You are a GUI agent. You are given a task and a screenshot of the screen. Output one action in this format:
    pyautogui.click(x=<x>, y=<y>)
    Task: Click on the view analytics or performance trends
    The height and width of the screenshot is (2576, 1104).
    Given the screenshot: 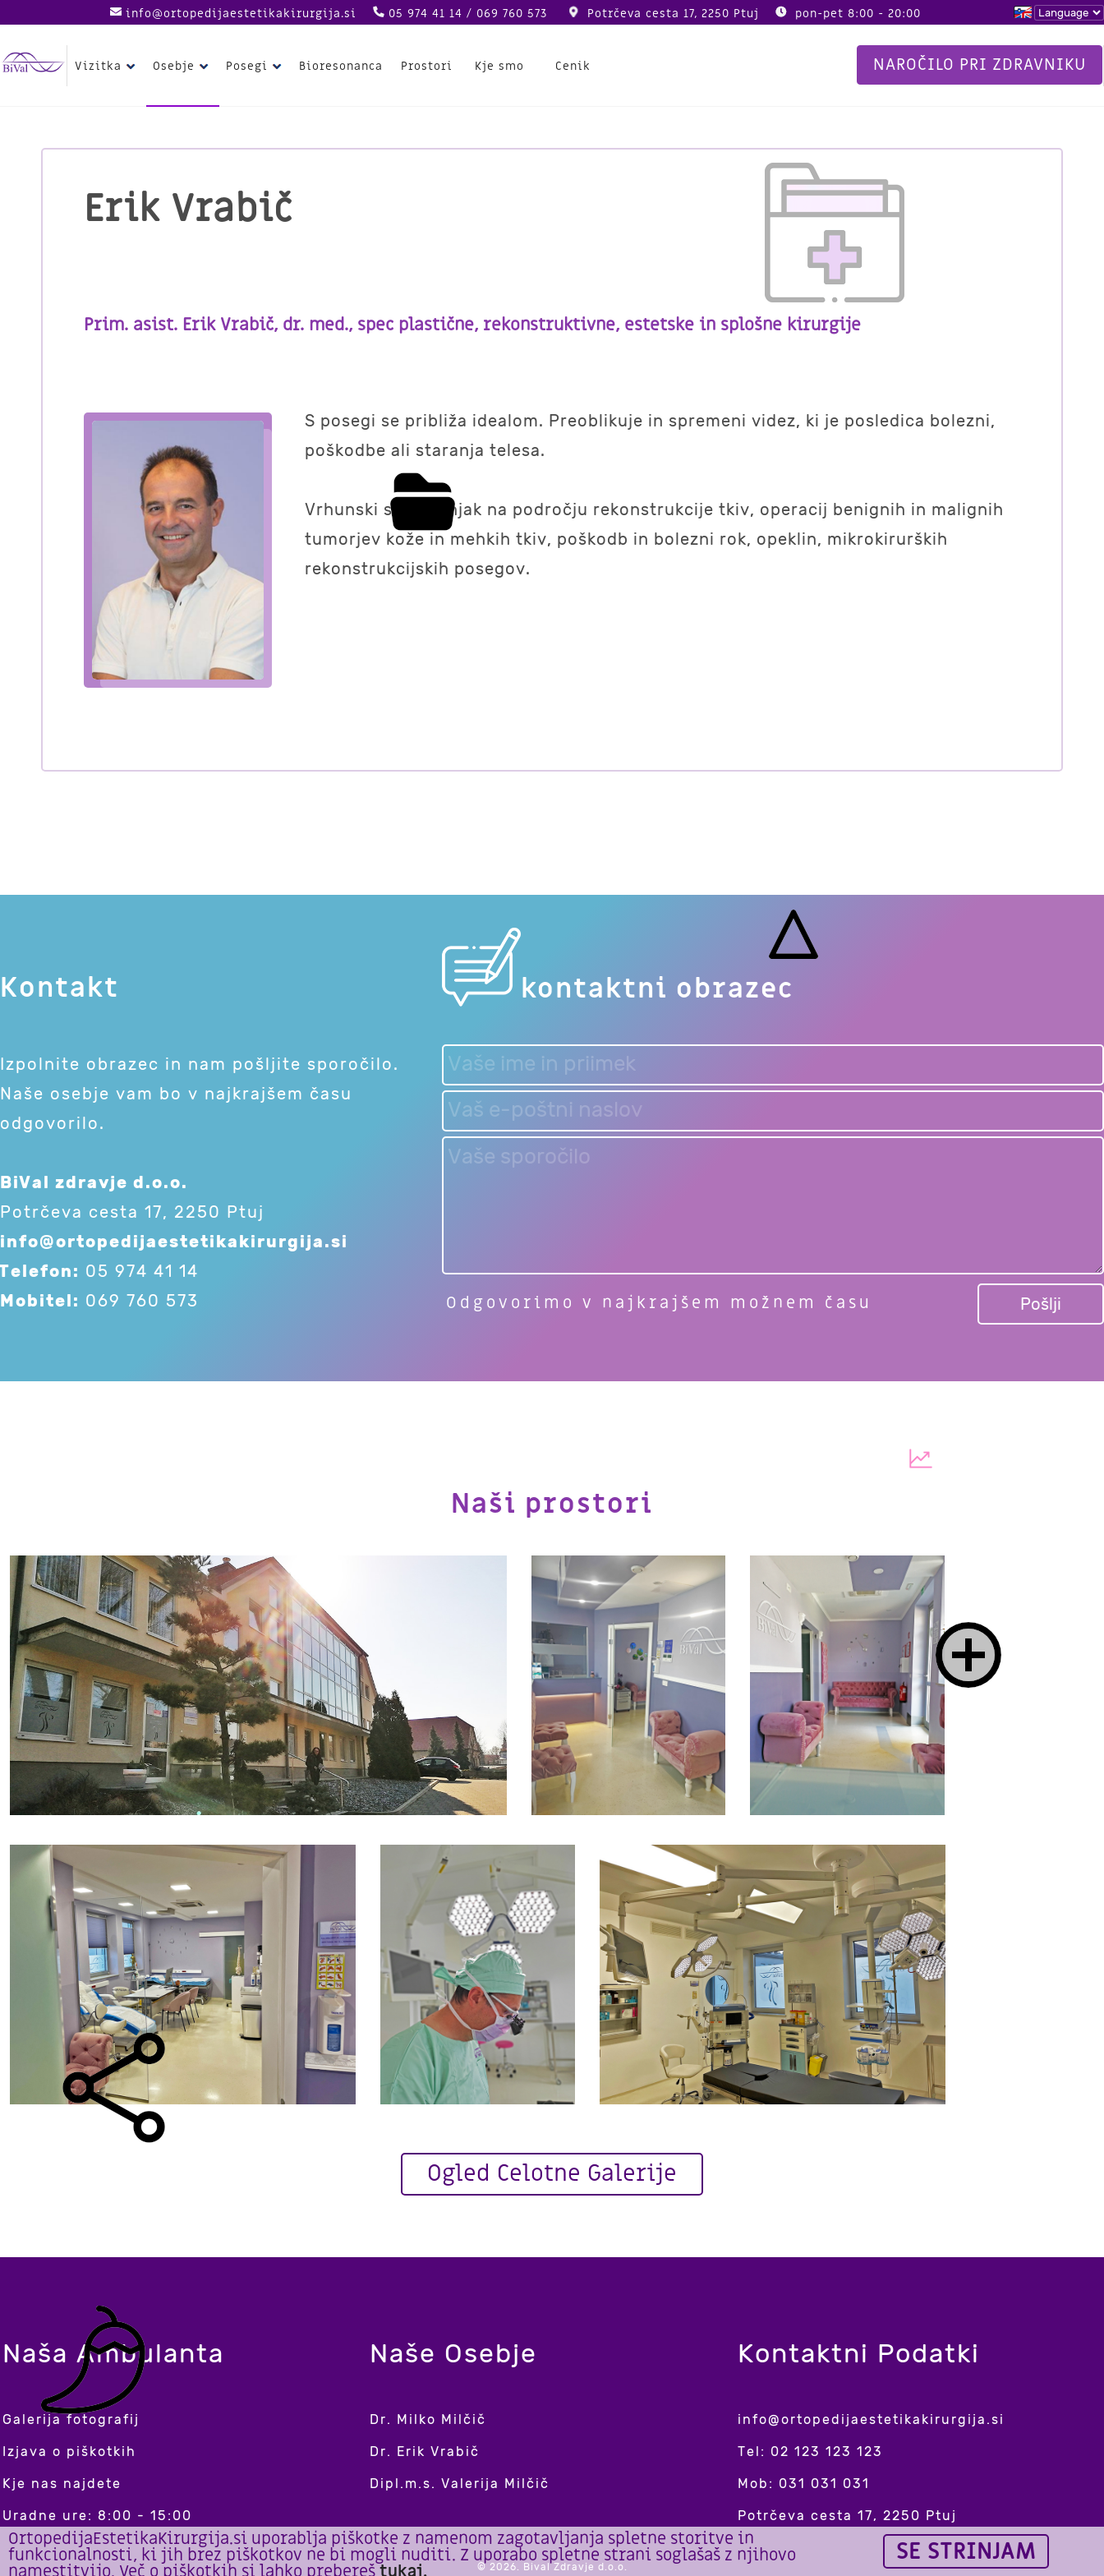 What is the action you would take?
    pyautogui.click(x=921, y=1459)
    